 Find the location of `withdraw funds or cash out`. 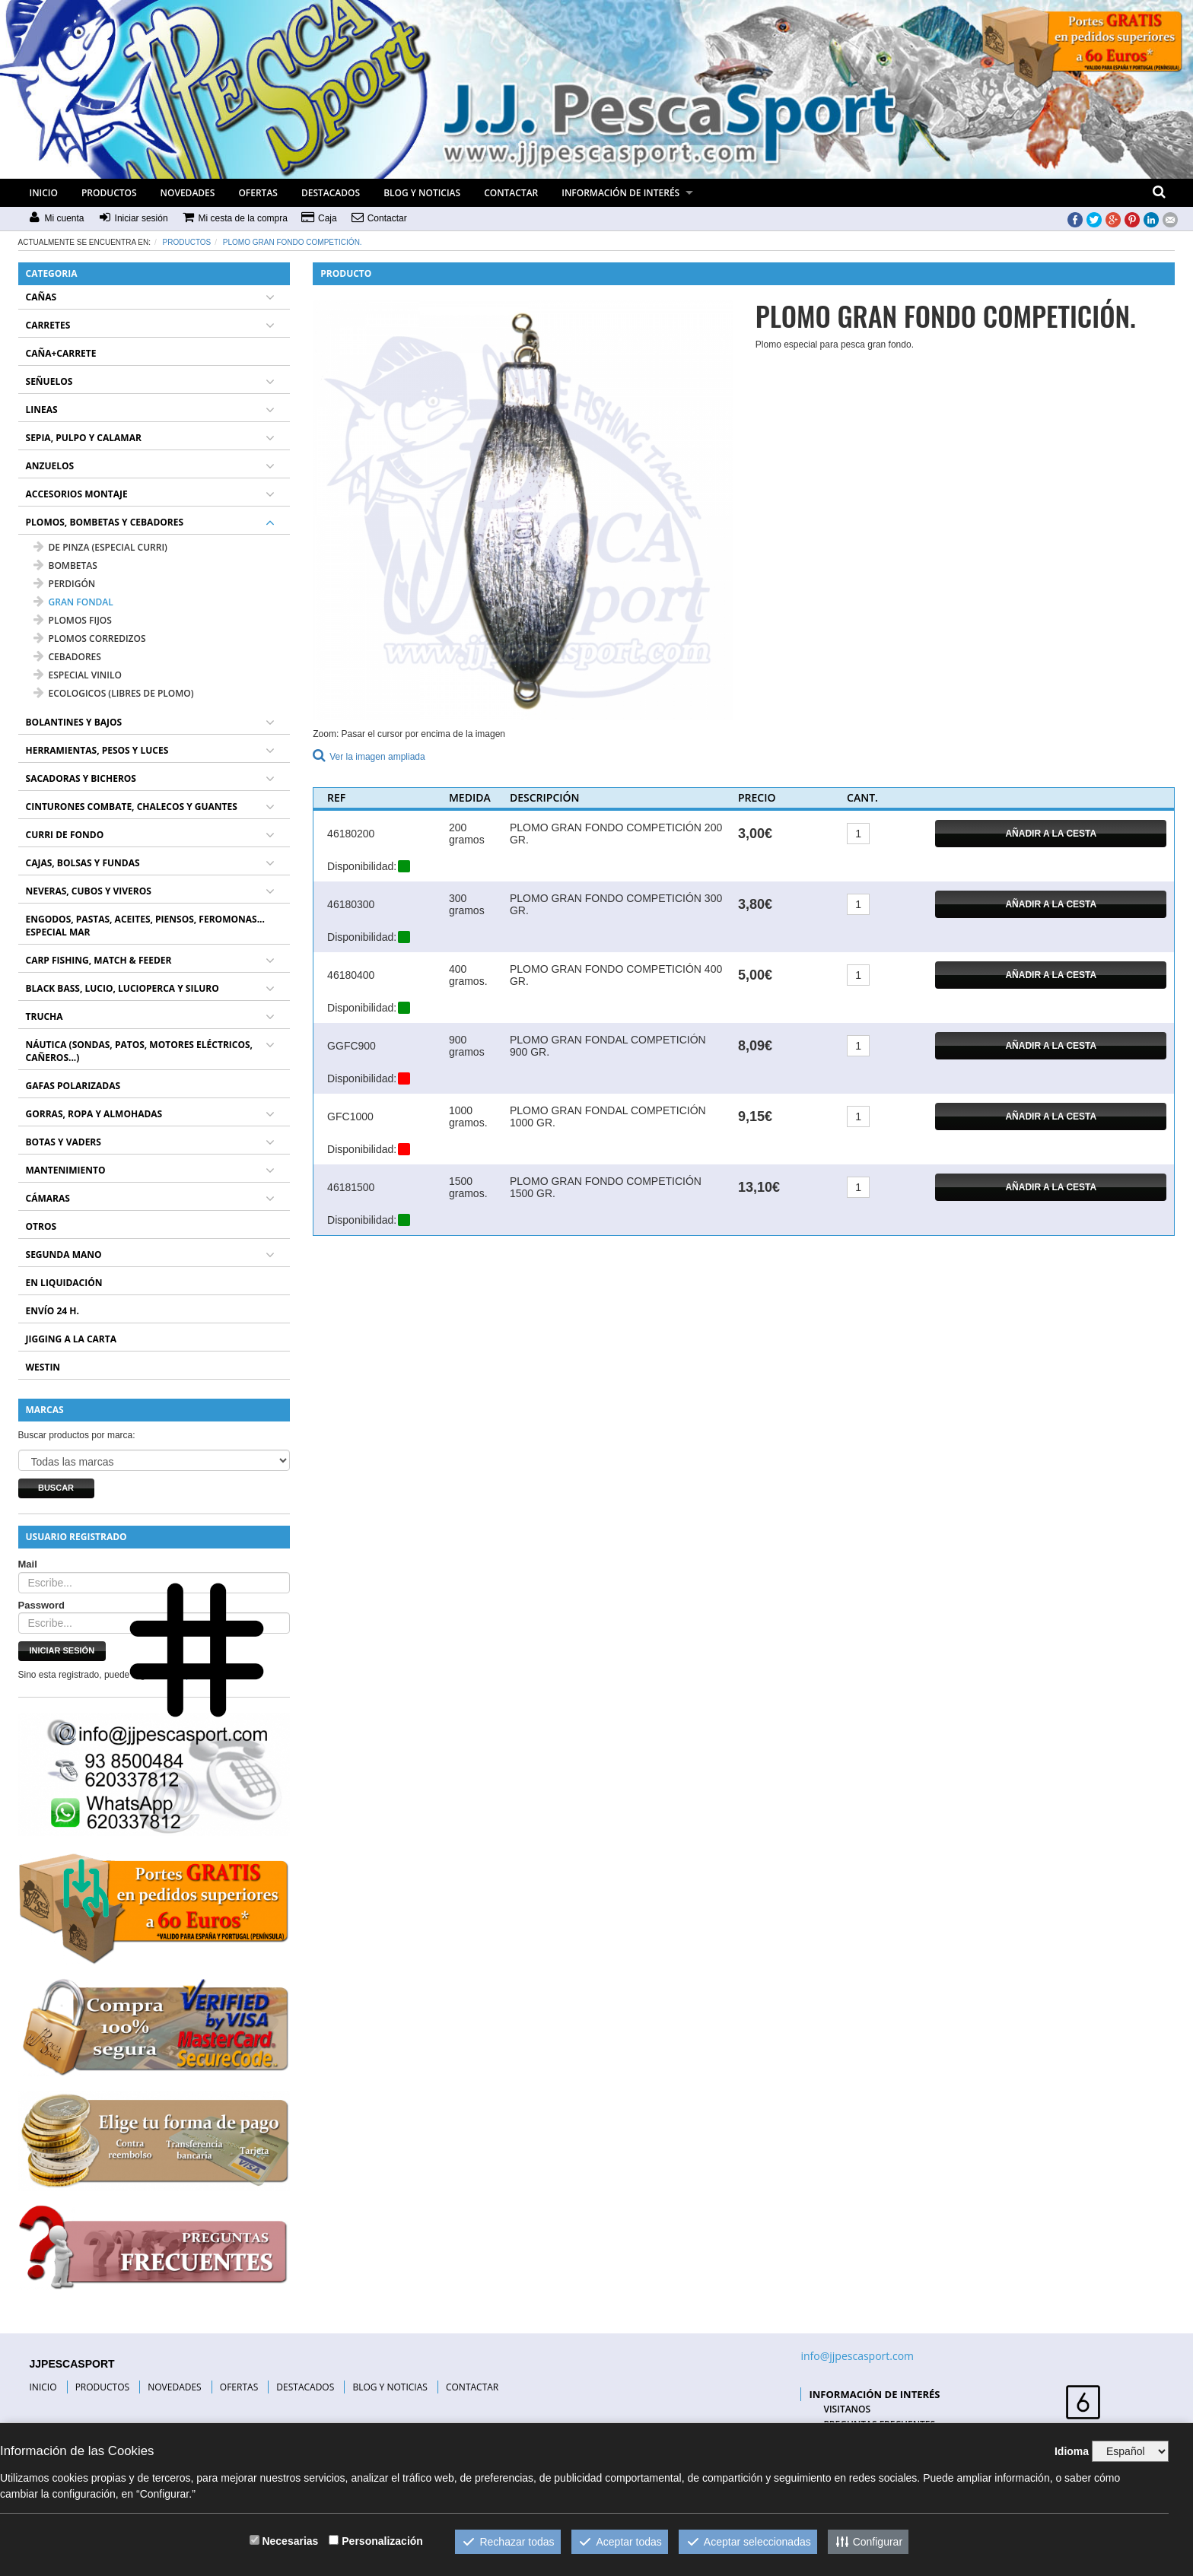

withdraw funds or cash out is located at coordinates (83, 1888).